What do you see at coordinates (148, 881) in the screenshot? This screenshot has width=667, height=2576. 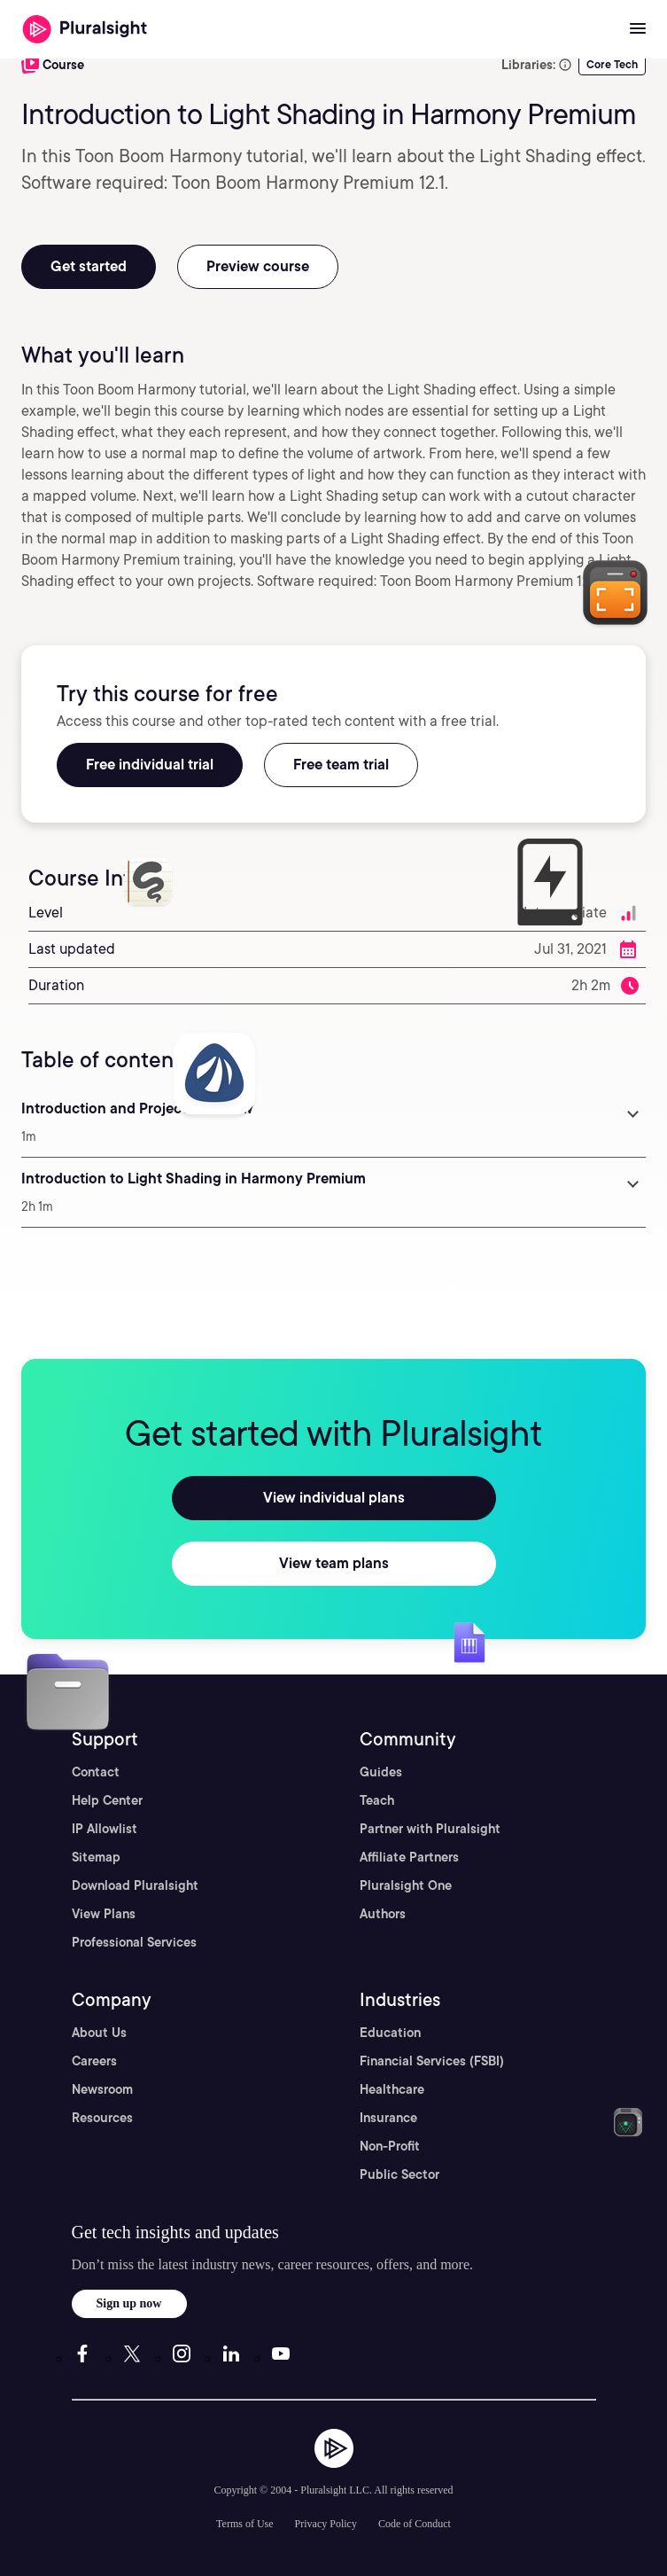 I see `open rnote handwriting and note-taking app` at bounding box center [148, 881].